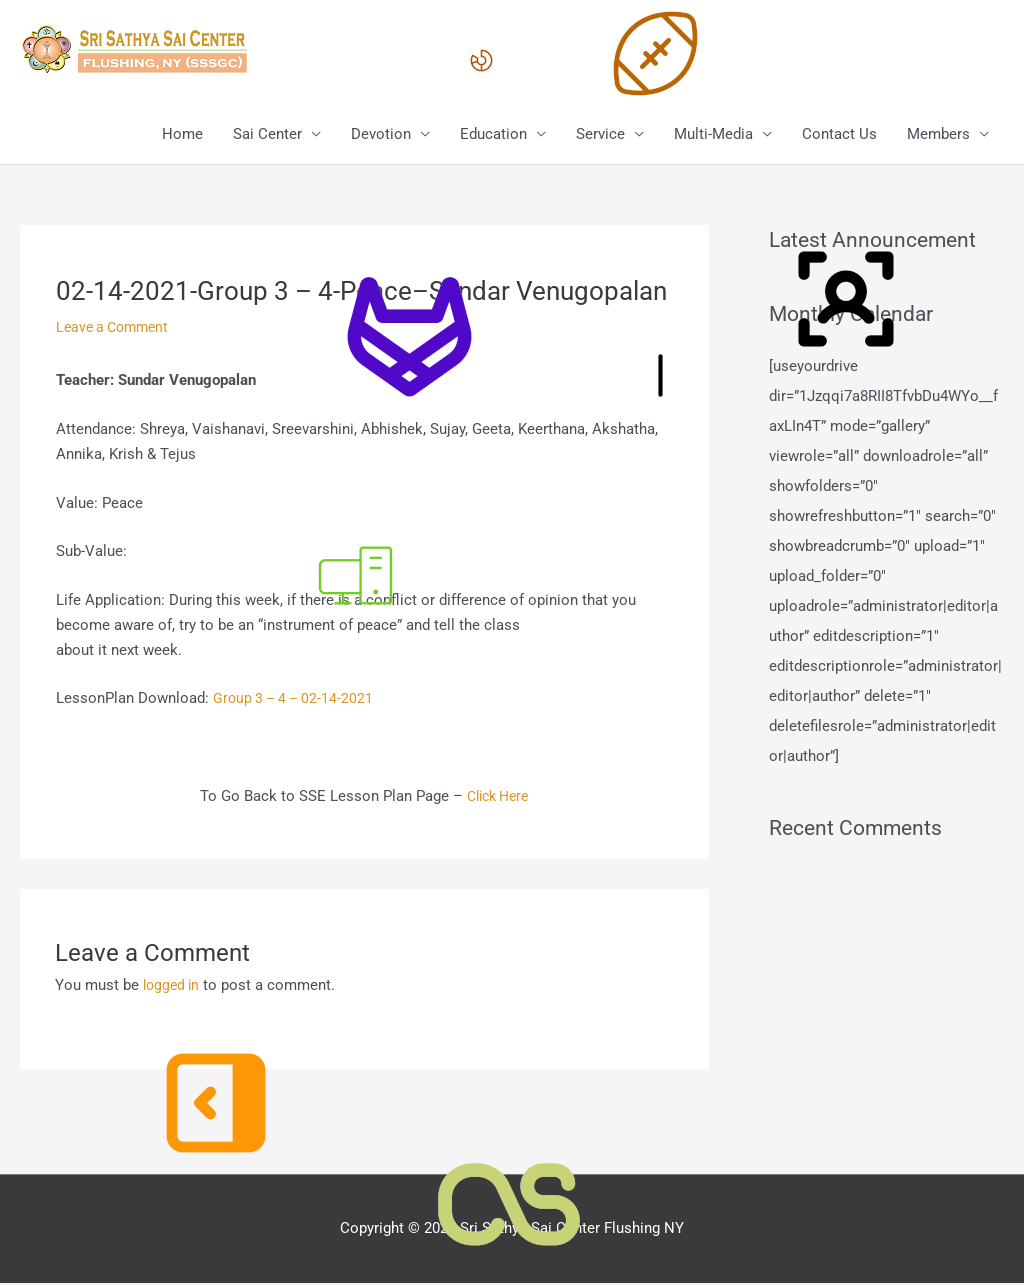  I want to click on focus on current user profile, so click(846, 299).